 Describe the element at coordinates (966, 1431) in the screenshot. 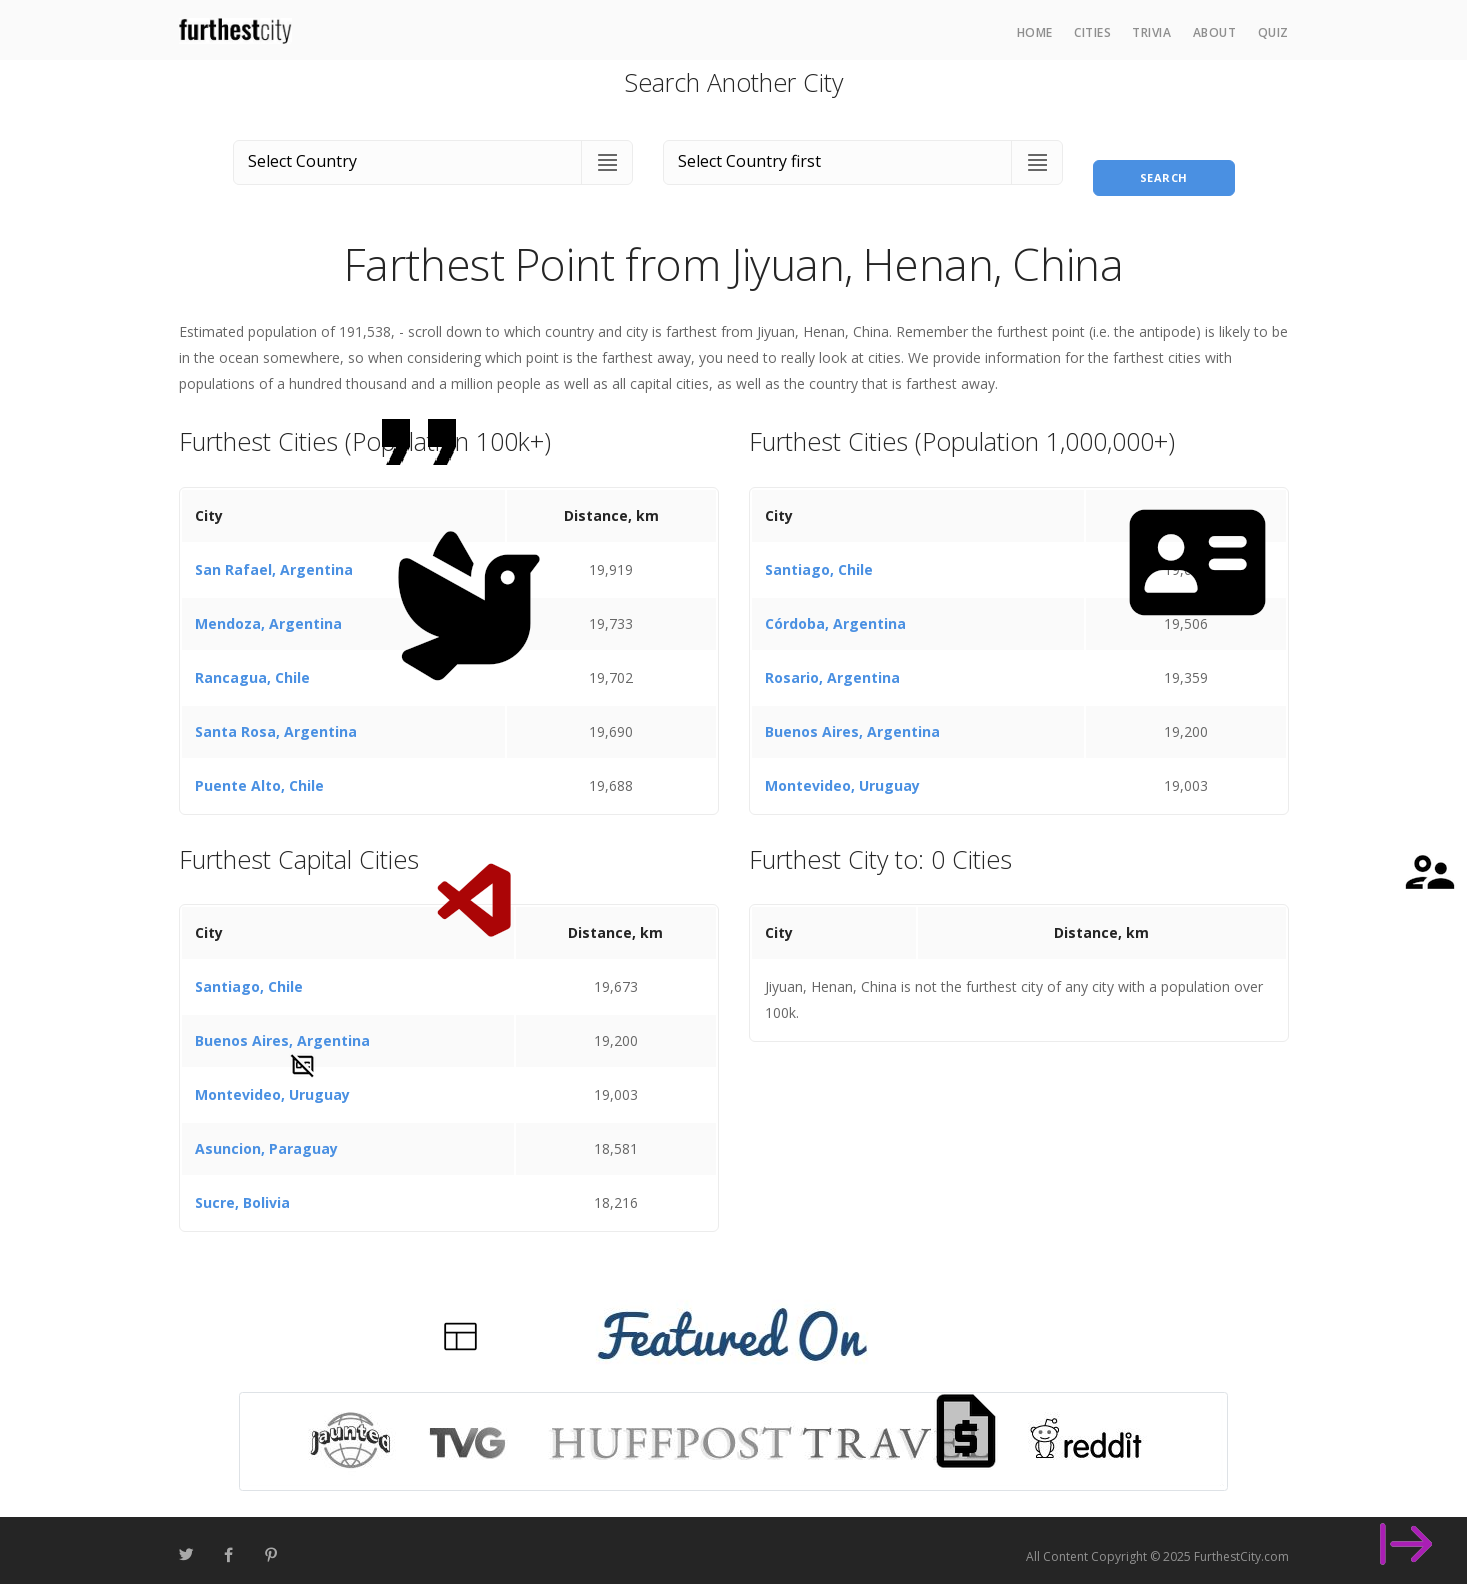

I see `request a price quote or estimate` at that location.